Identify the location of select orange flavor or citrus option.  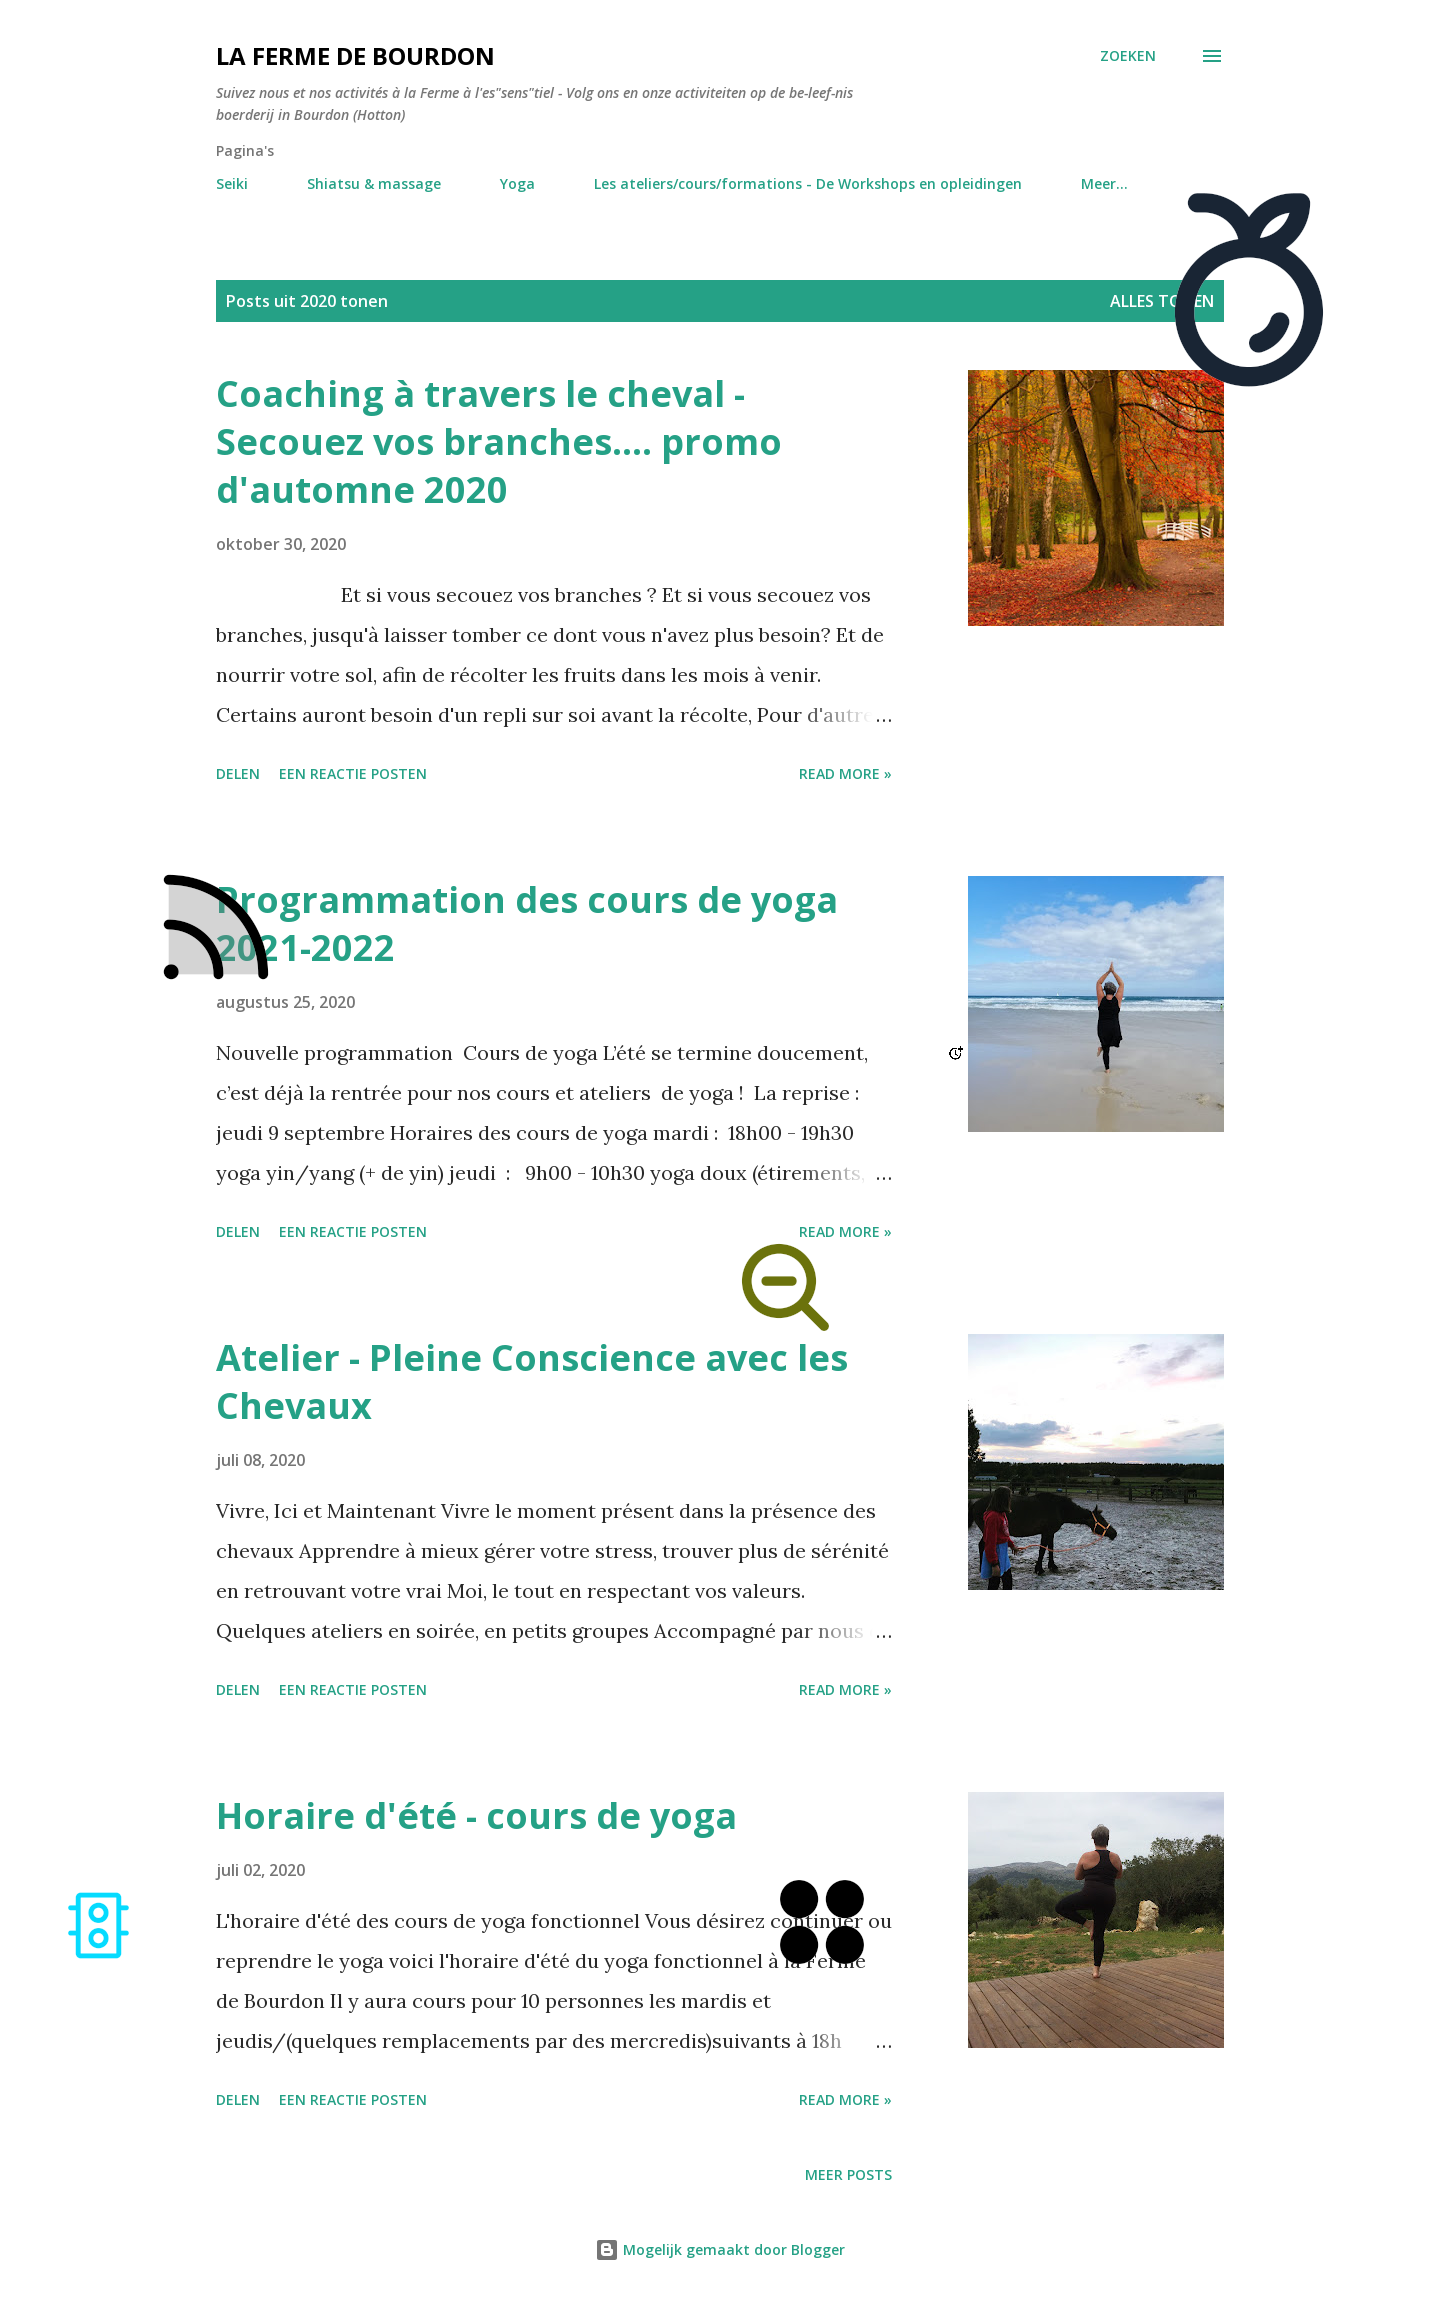
(1249, 293).